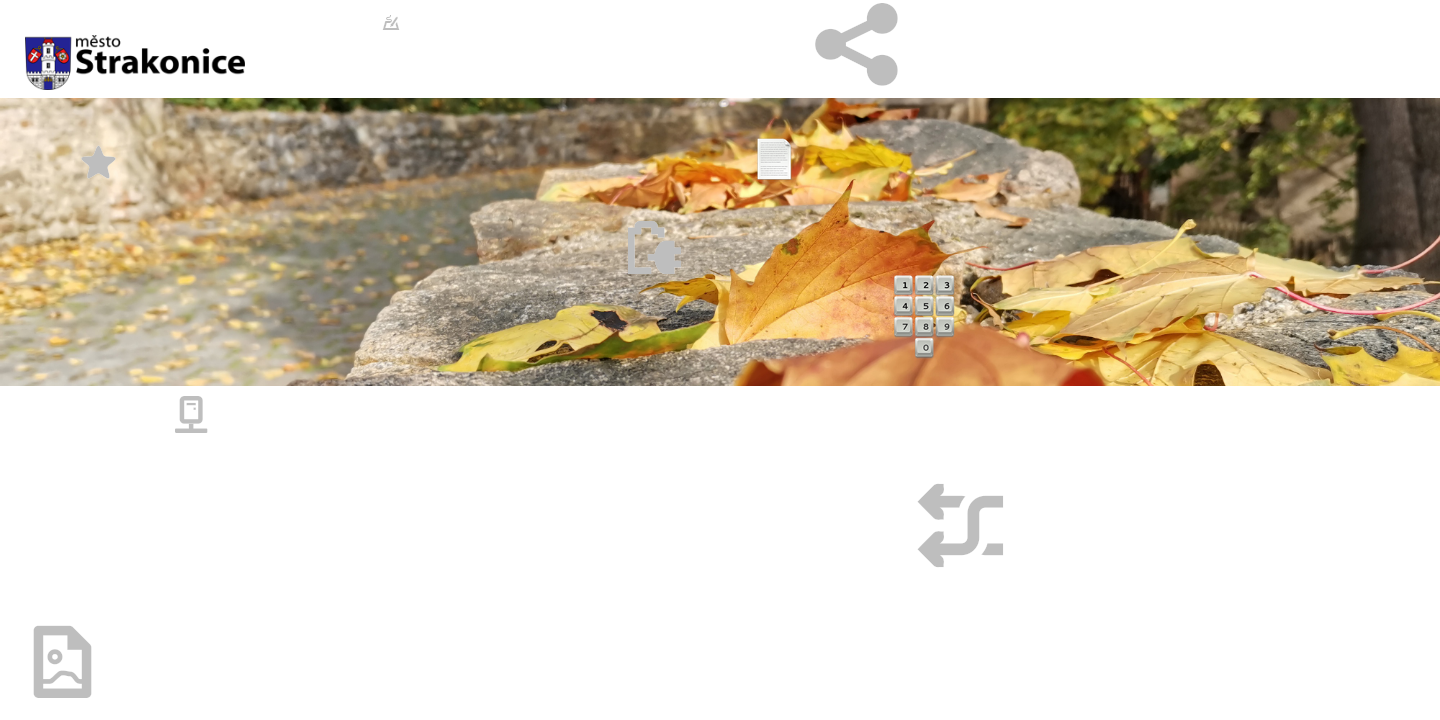 Image resolution: width=1440 pixels, height=720 pixels. What do you see at coordinates (62, 659) in the screenshot?
I see `indicates a drawing or illustration file` at bounding box center [62, 659].